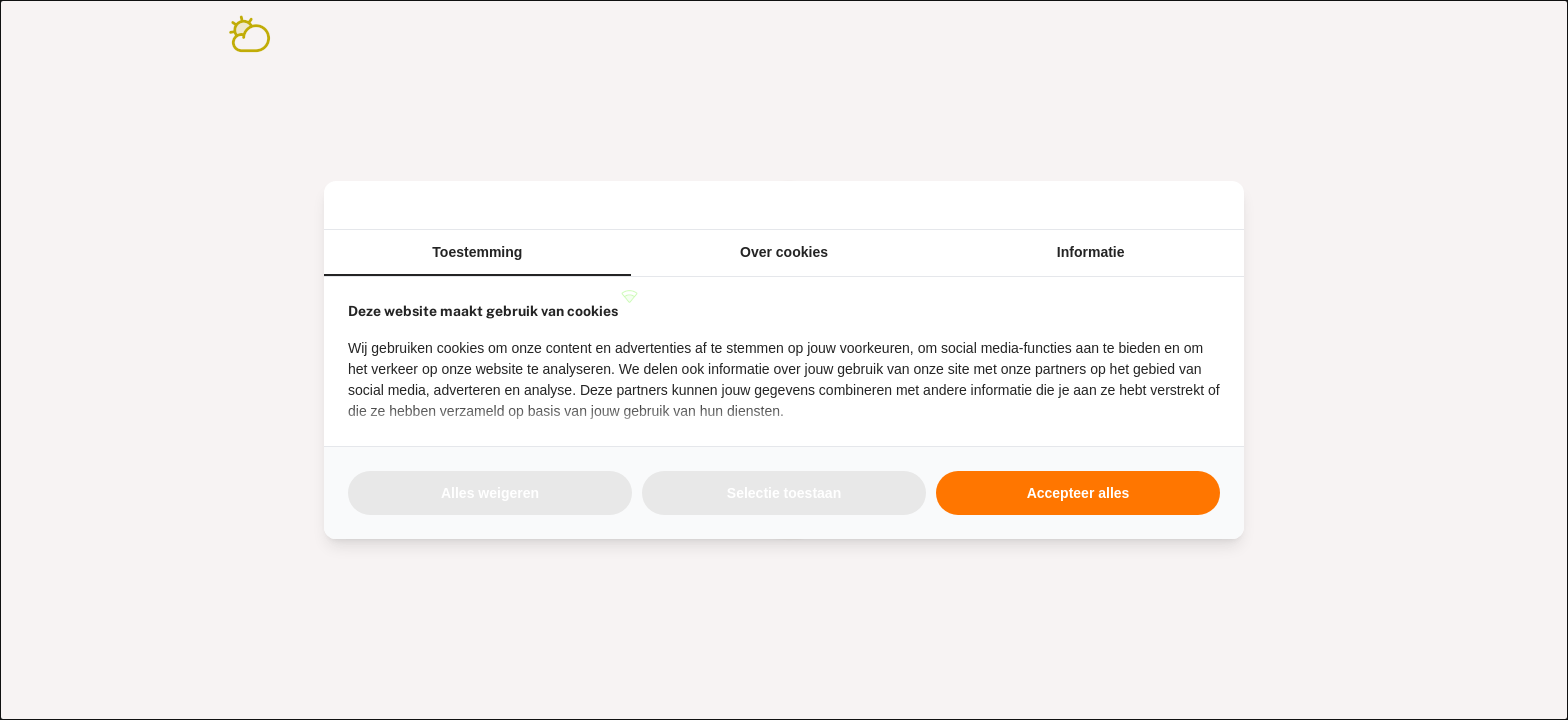 Image resolution: width=1568 pixels, height=720 pixels. Describe the element at coordinates (249, 34) in the screenshot. I see `view current weather conditions` at that location.